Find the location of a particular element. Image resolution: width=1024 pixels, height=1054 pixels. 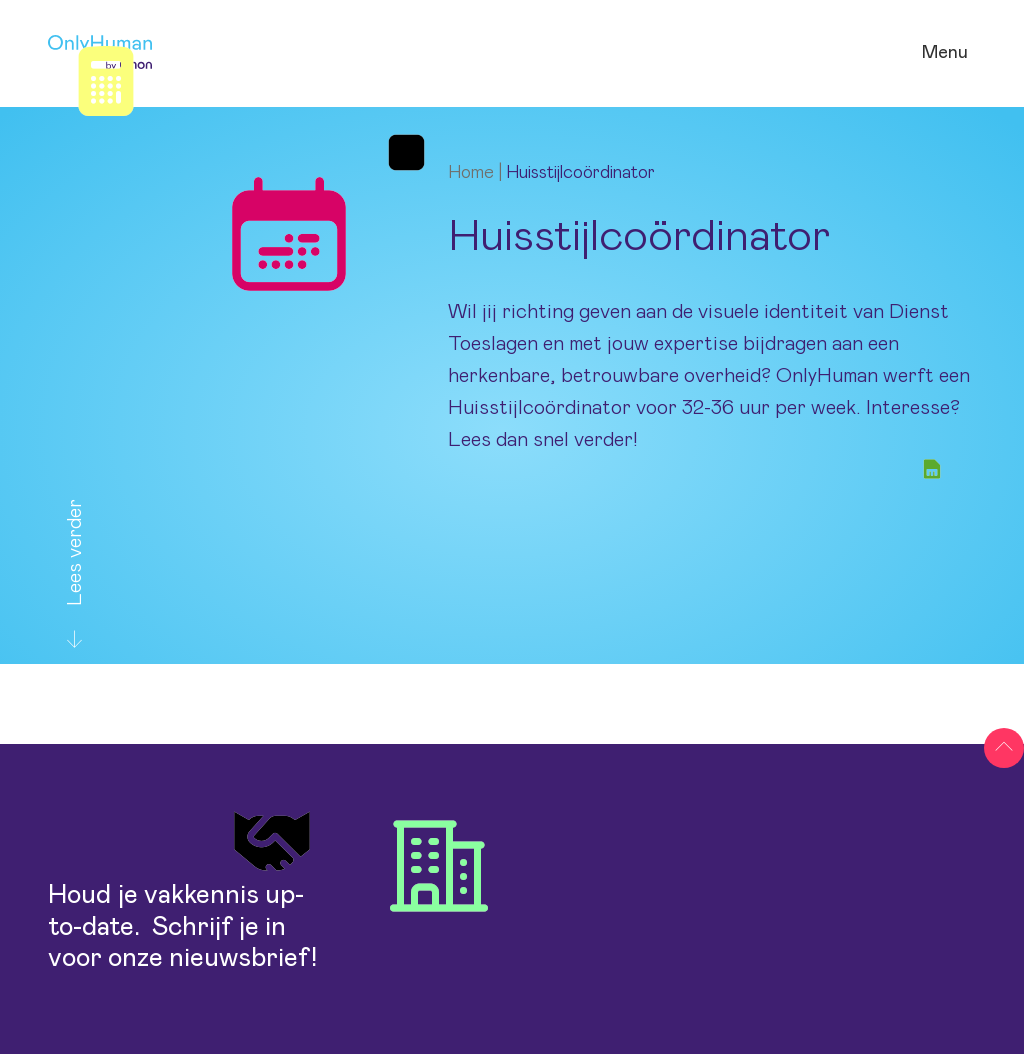

view office or workplace location is located at coordinates (439, 866).